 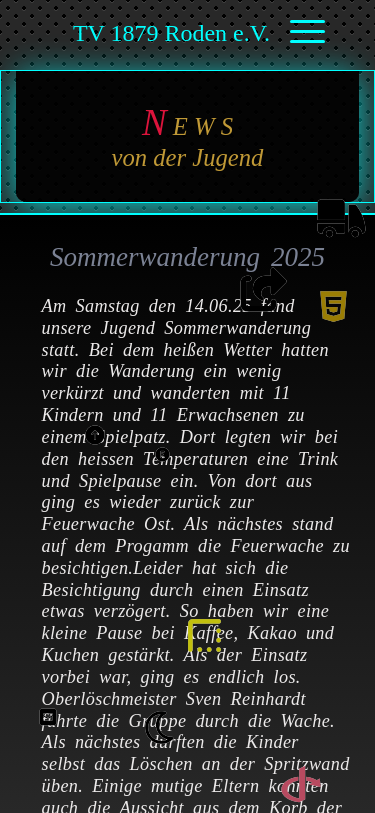 I want to click on indicates an "E" rating or category, so click(x=162, y=454).